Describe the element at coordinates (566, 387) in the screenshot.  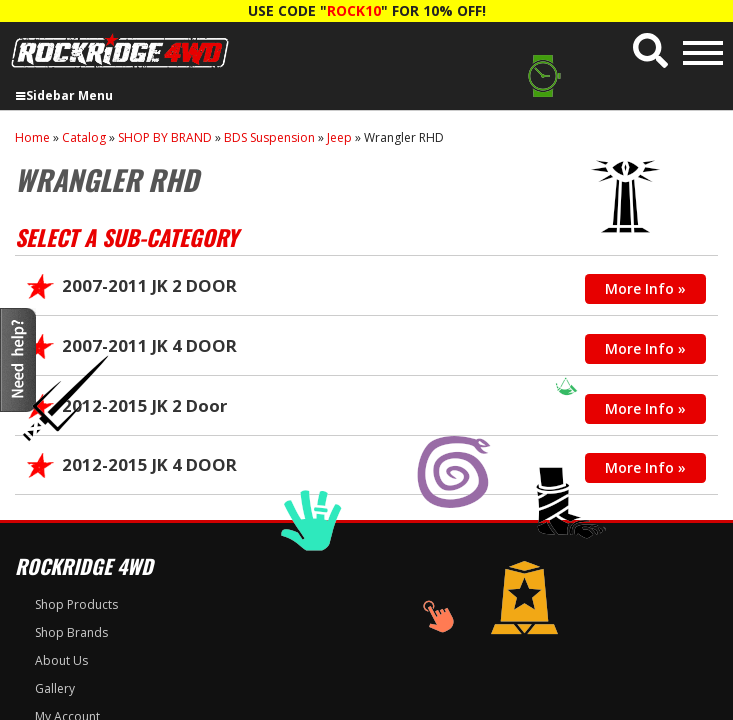
I see `equip or use hunting horn instrument` at that location.